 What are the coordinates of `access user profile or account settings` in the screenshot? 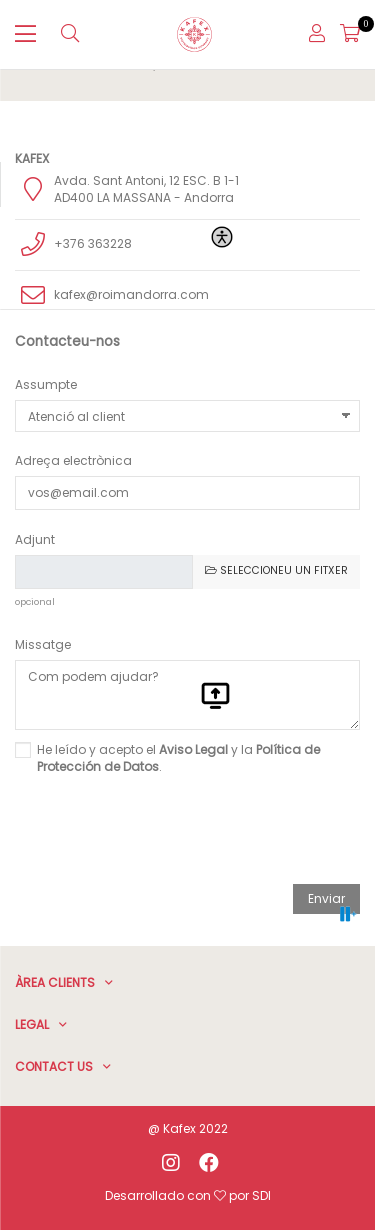 It's located at (222, 237).